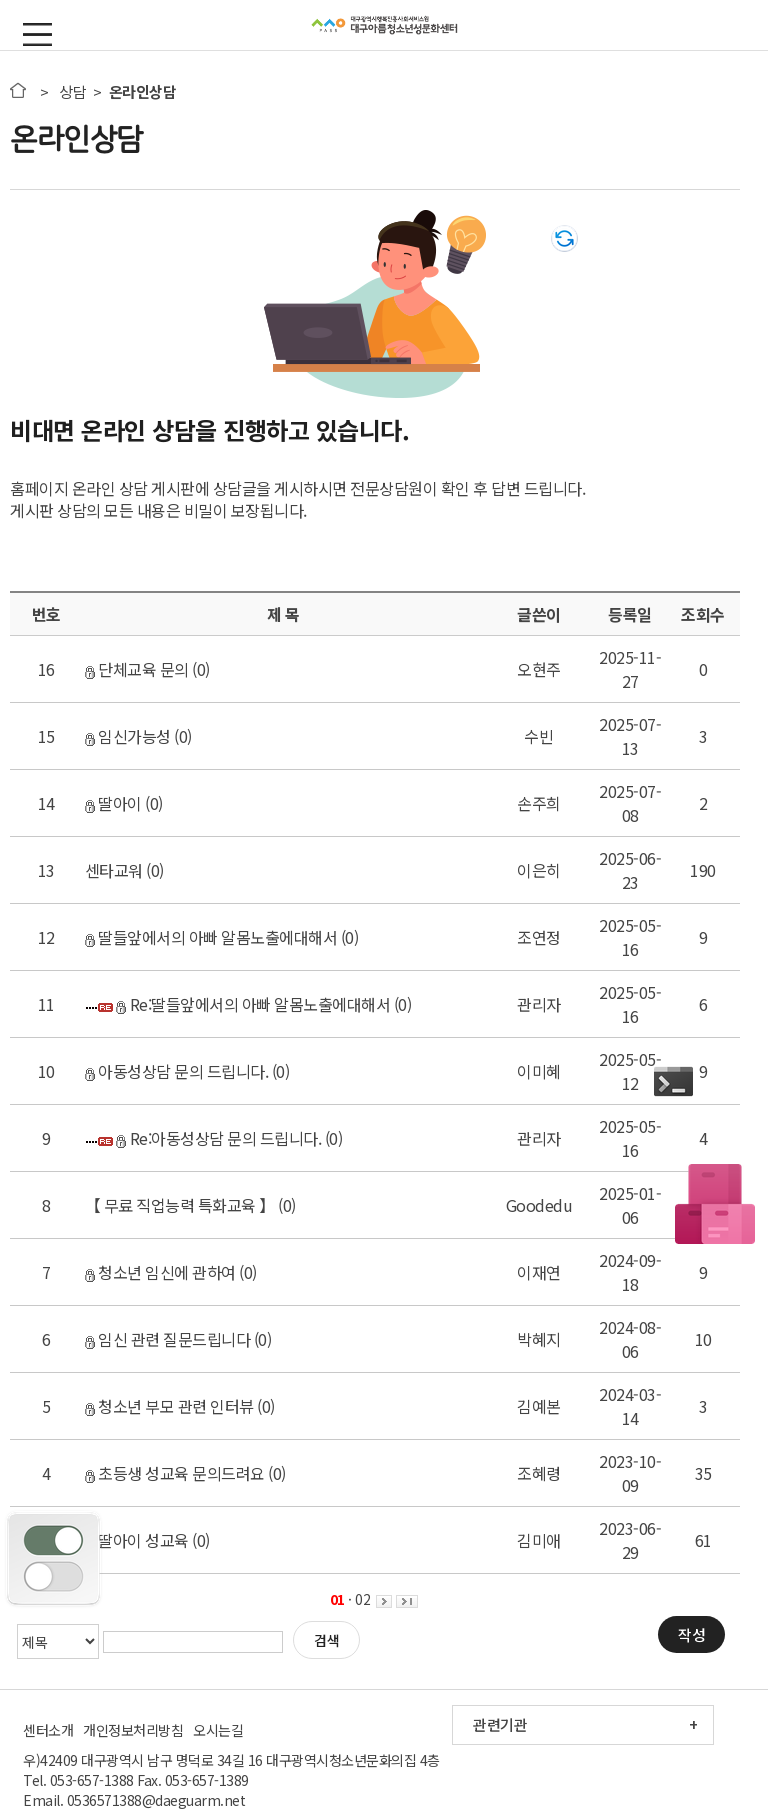 The image size is (768, 1820). Describe the element at coordinates (564, 238) in the screenshot. I see `indicates sync or refresh in progress` at that location.